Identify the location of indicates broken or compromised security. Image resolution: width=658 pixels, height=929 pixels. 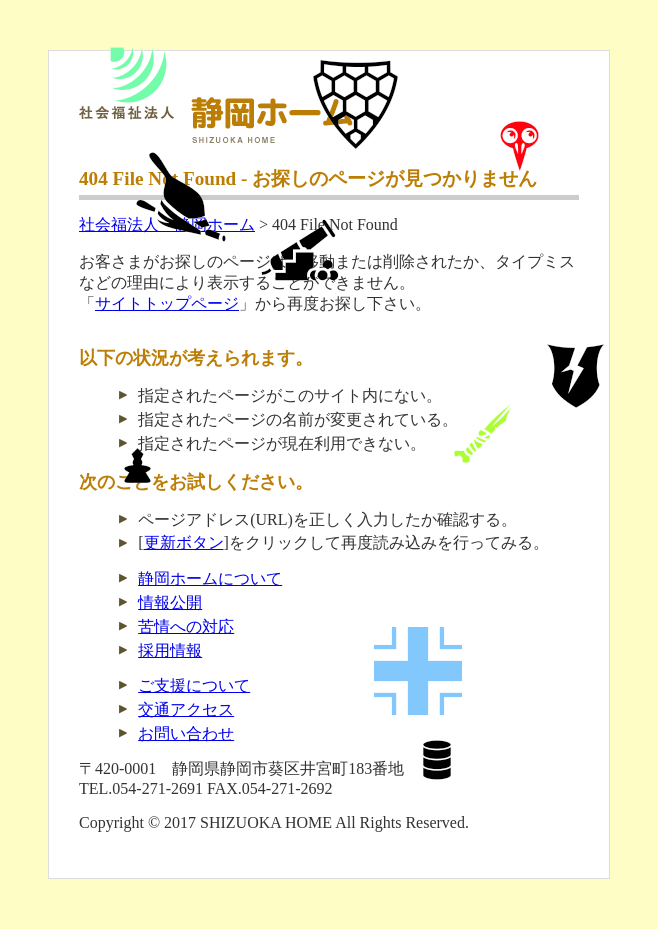
(574, 375).